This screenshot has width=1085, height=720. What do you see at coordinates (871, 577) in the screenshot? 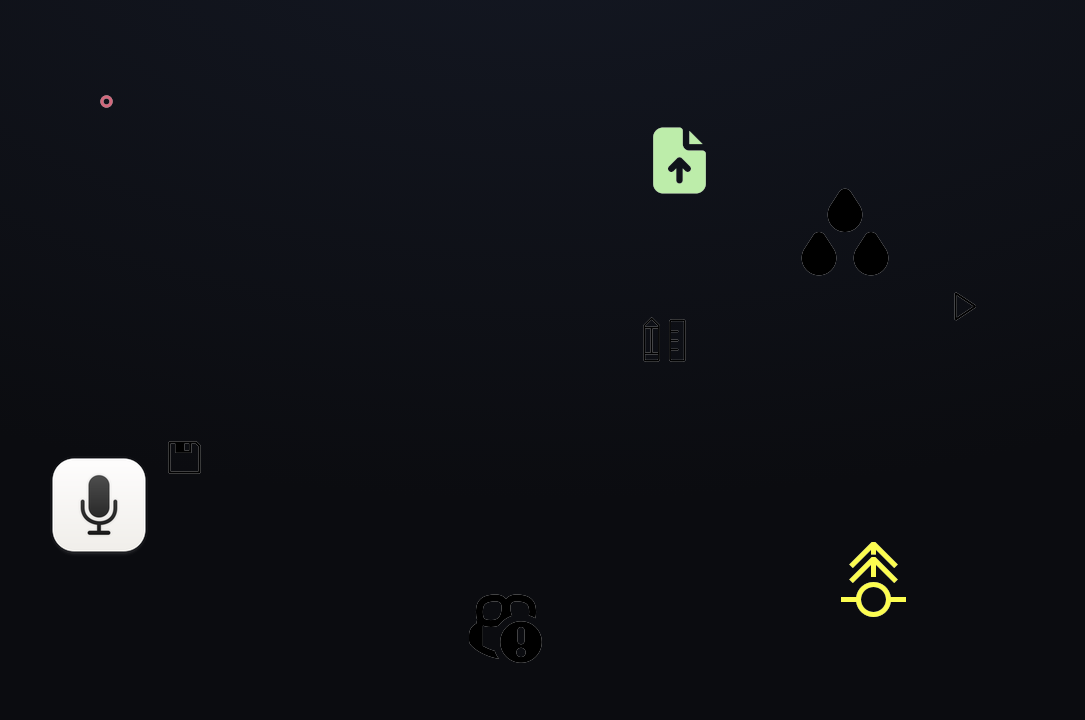
I see `force push changes to a repository` at bounding box center [871, 577].